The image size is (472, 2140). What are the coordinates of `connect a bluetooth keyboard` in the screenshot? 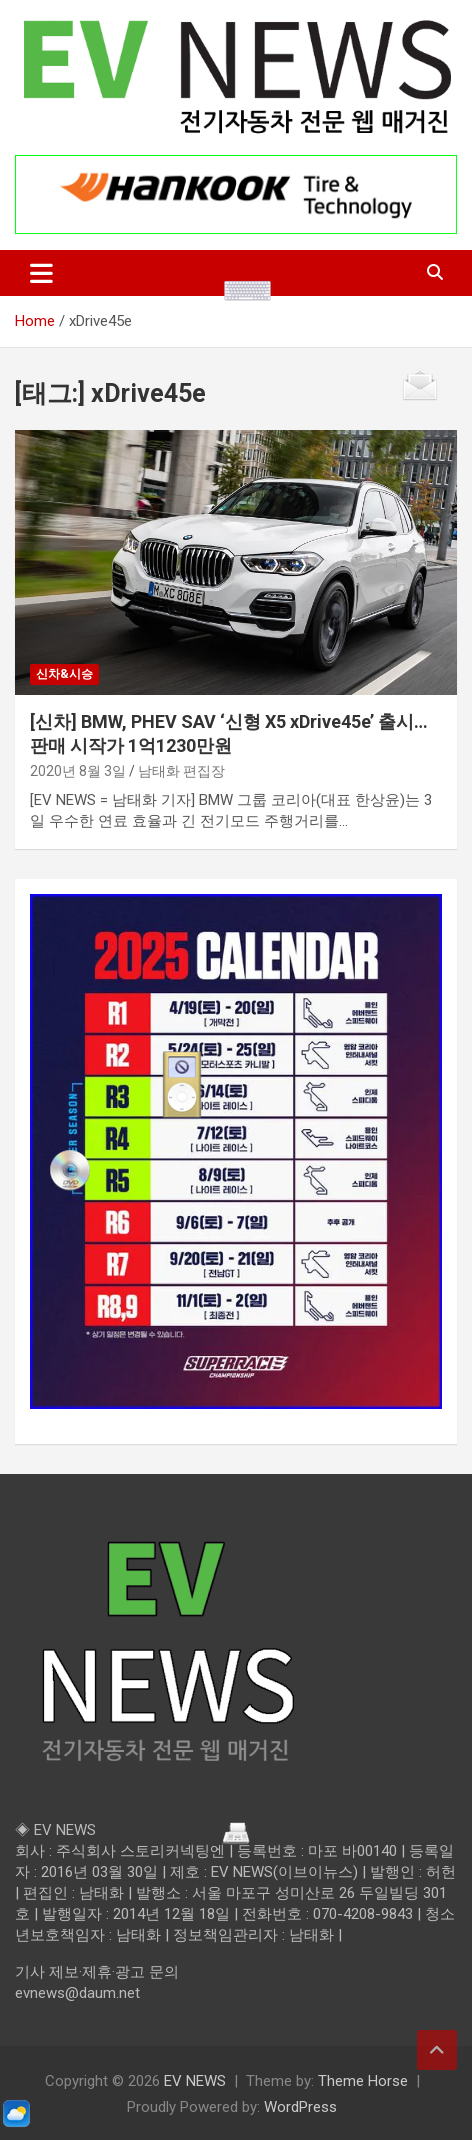 It's located at (247, 290).